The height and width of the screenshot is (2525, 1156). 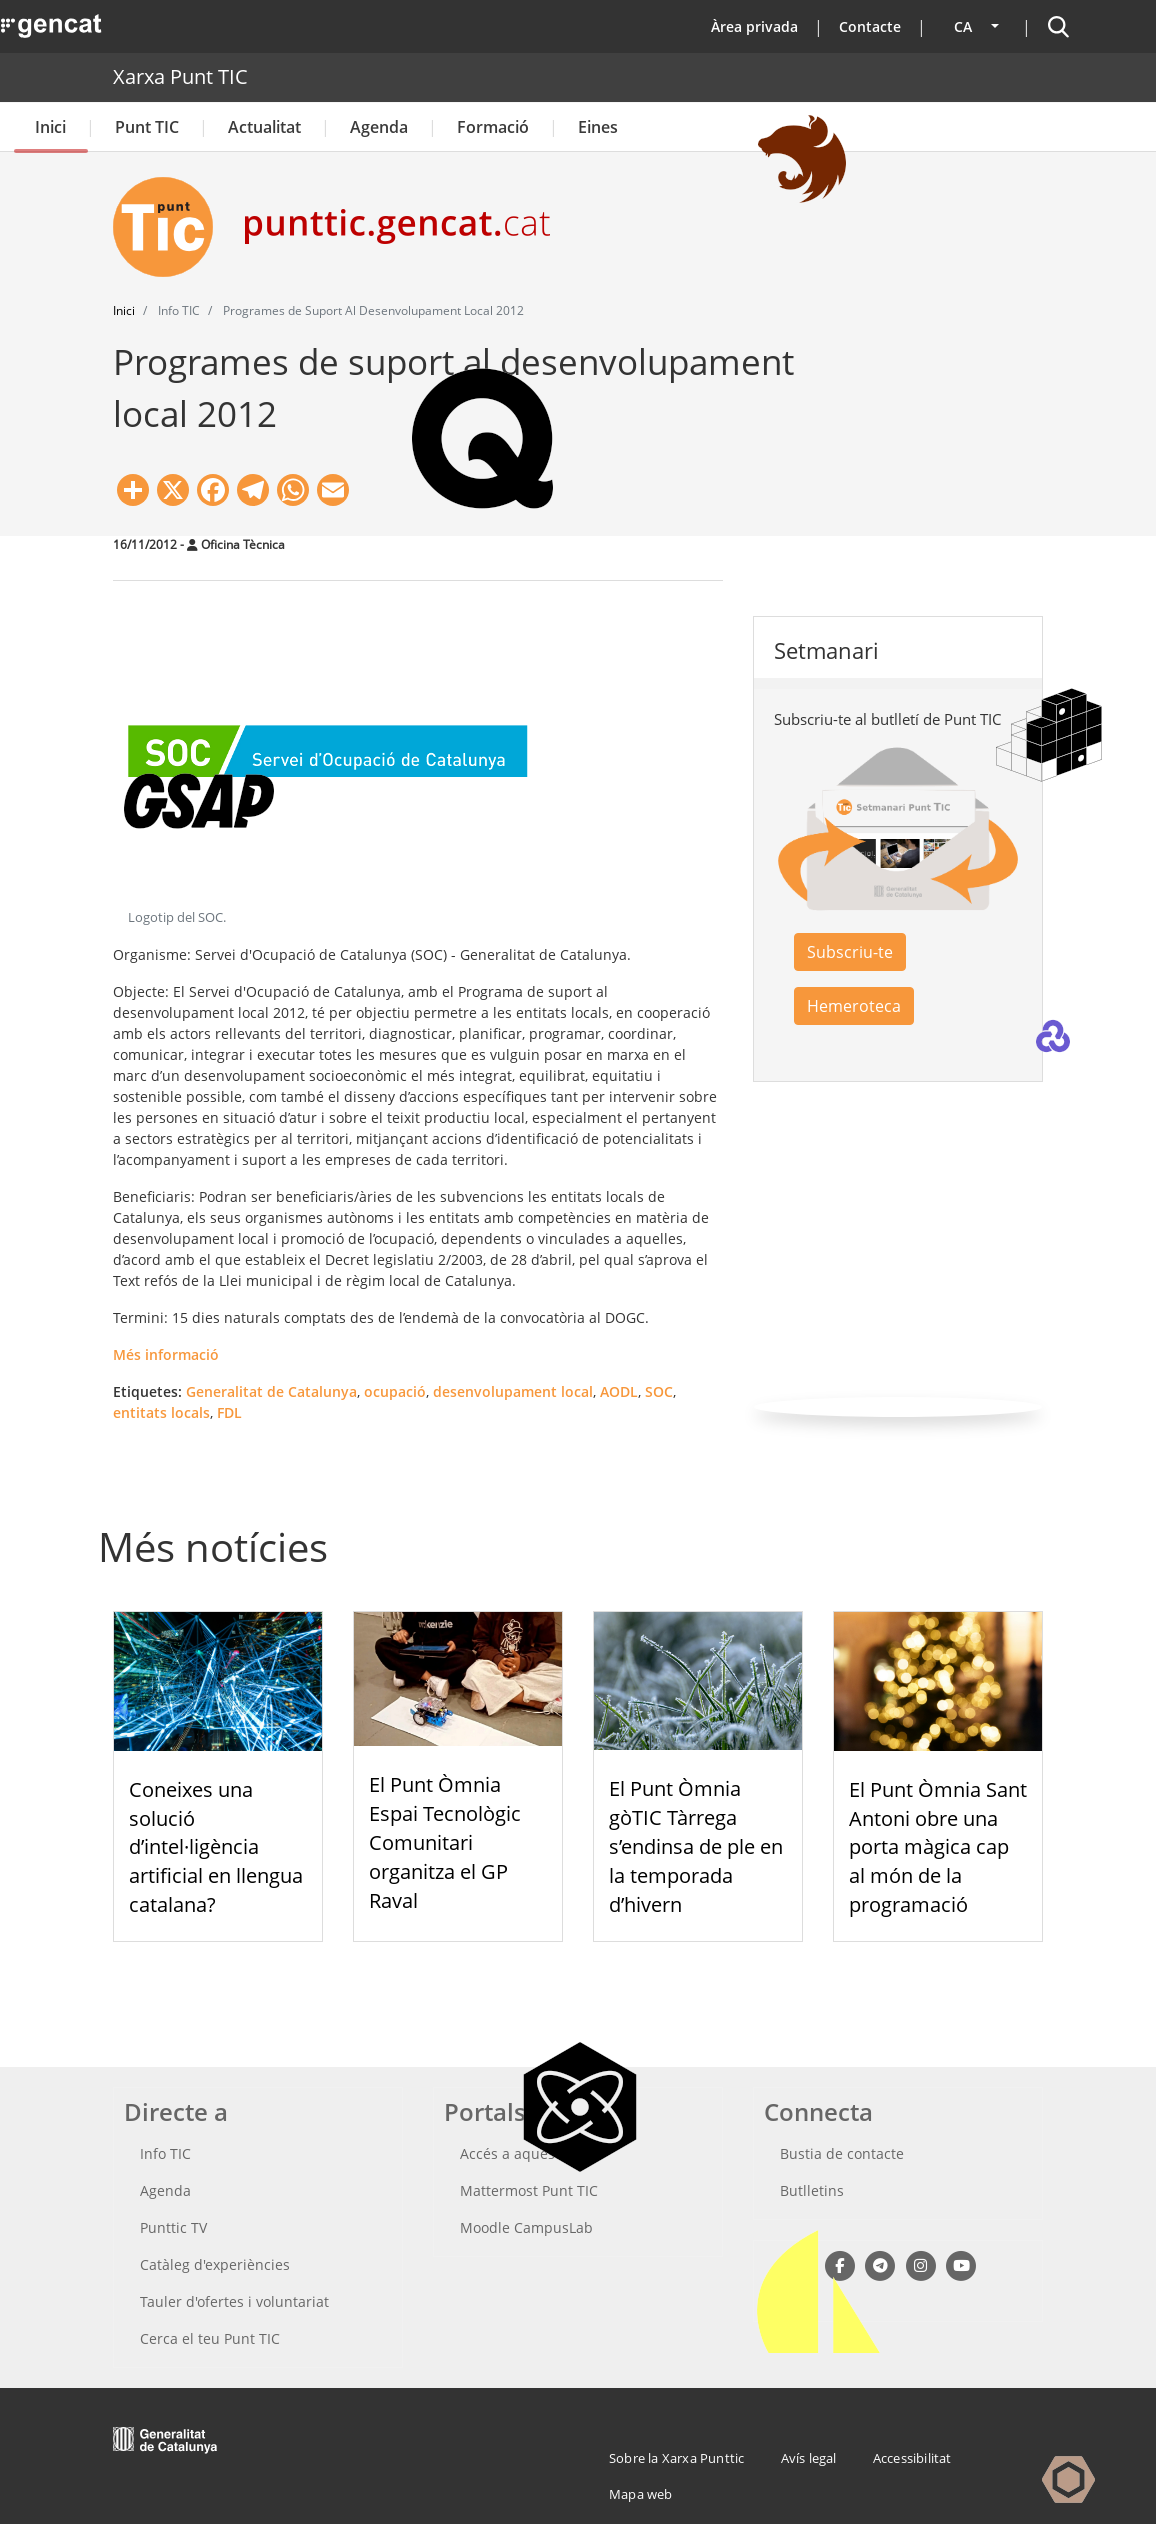 What do you see at coordinates (580, 2107) in the screenshot?
I see `preact javascript library logo` at bounding box center [580, 2107].